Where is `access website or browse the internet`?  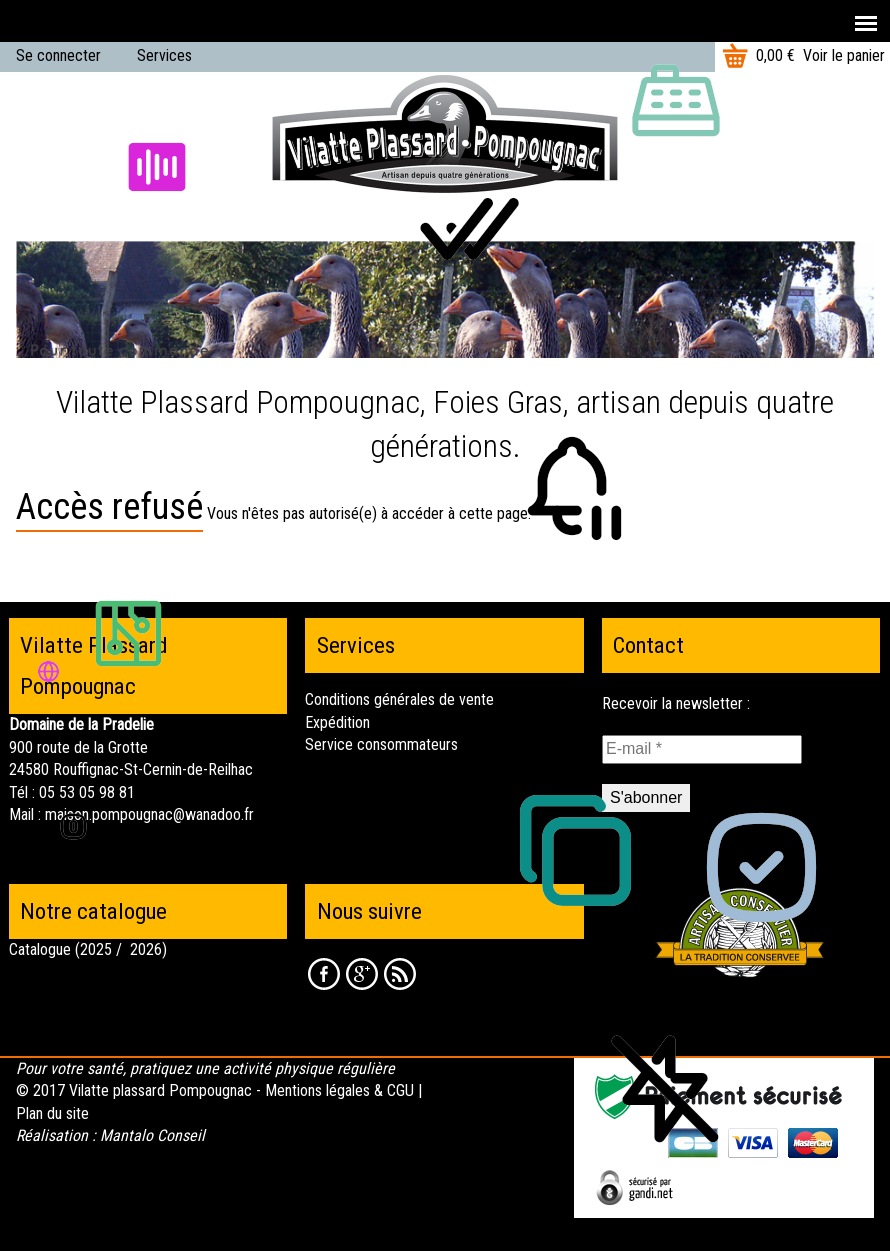
access website or browse the internet is located at coordinates (48, 671).